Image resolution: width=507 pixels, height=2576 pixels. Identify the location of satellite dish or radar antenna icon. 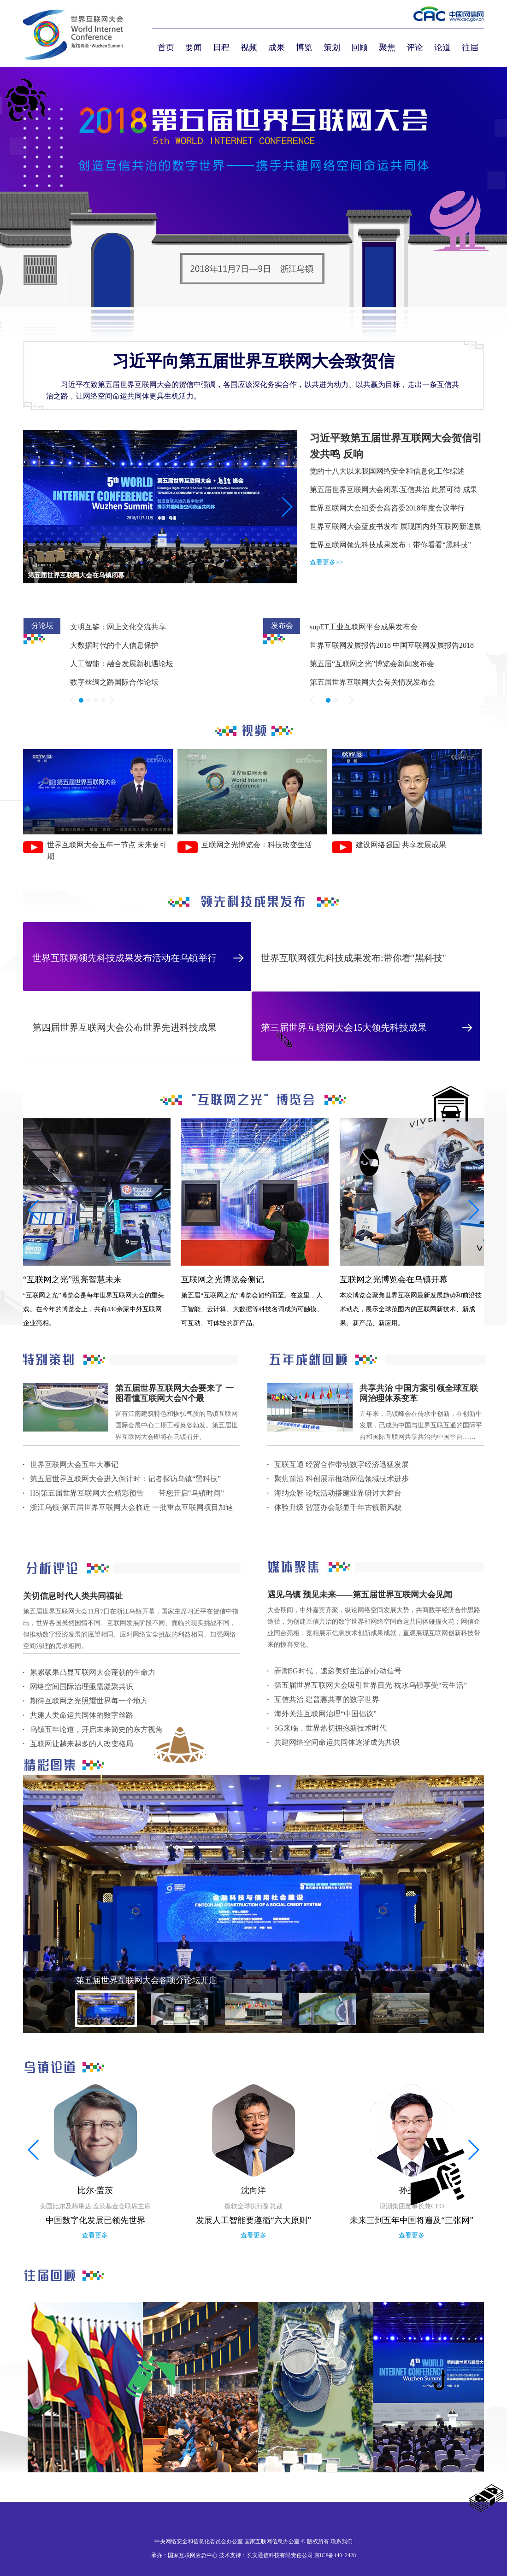
(460, 221).